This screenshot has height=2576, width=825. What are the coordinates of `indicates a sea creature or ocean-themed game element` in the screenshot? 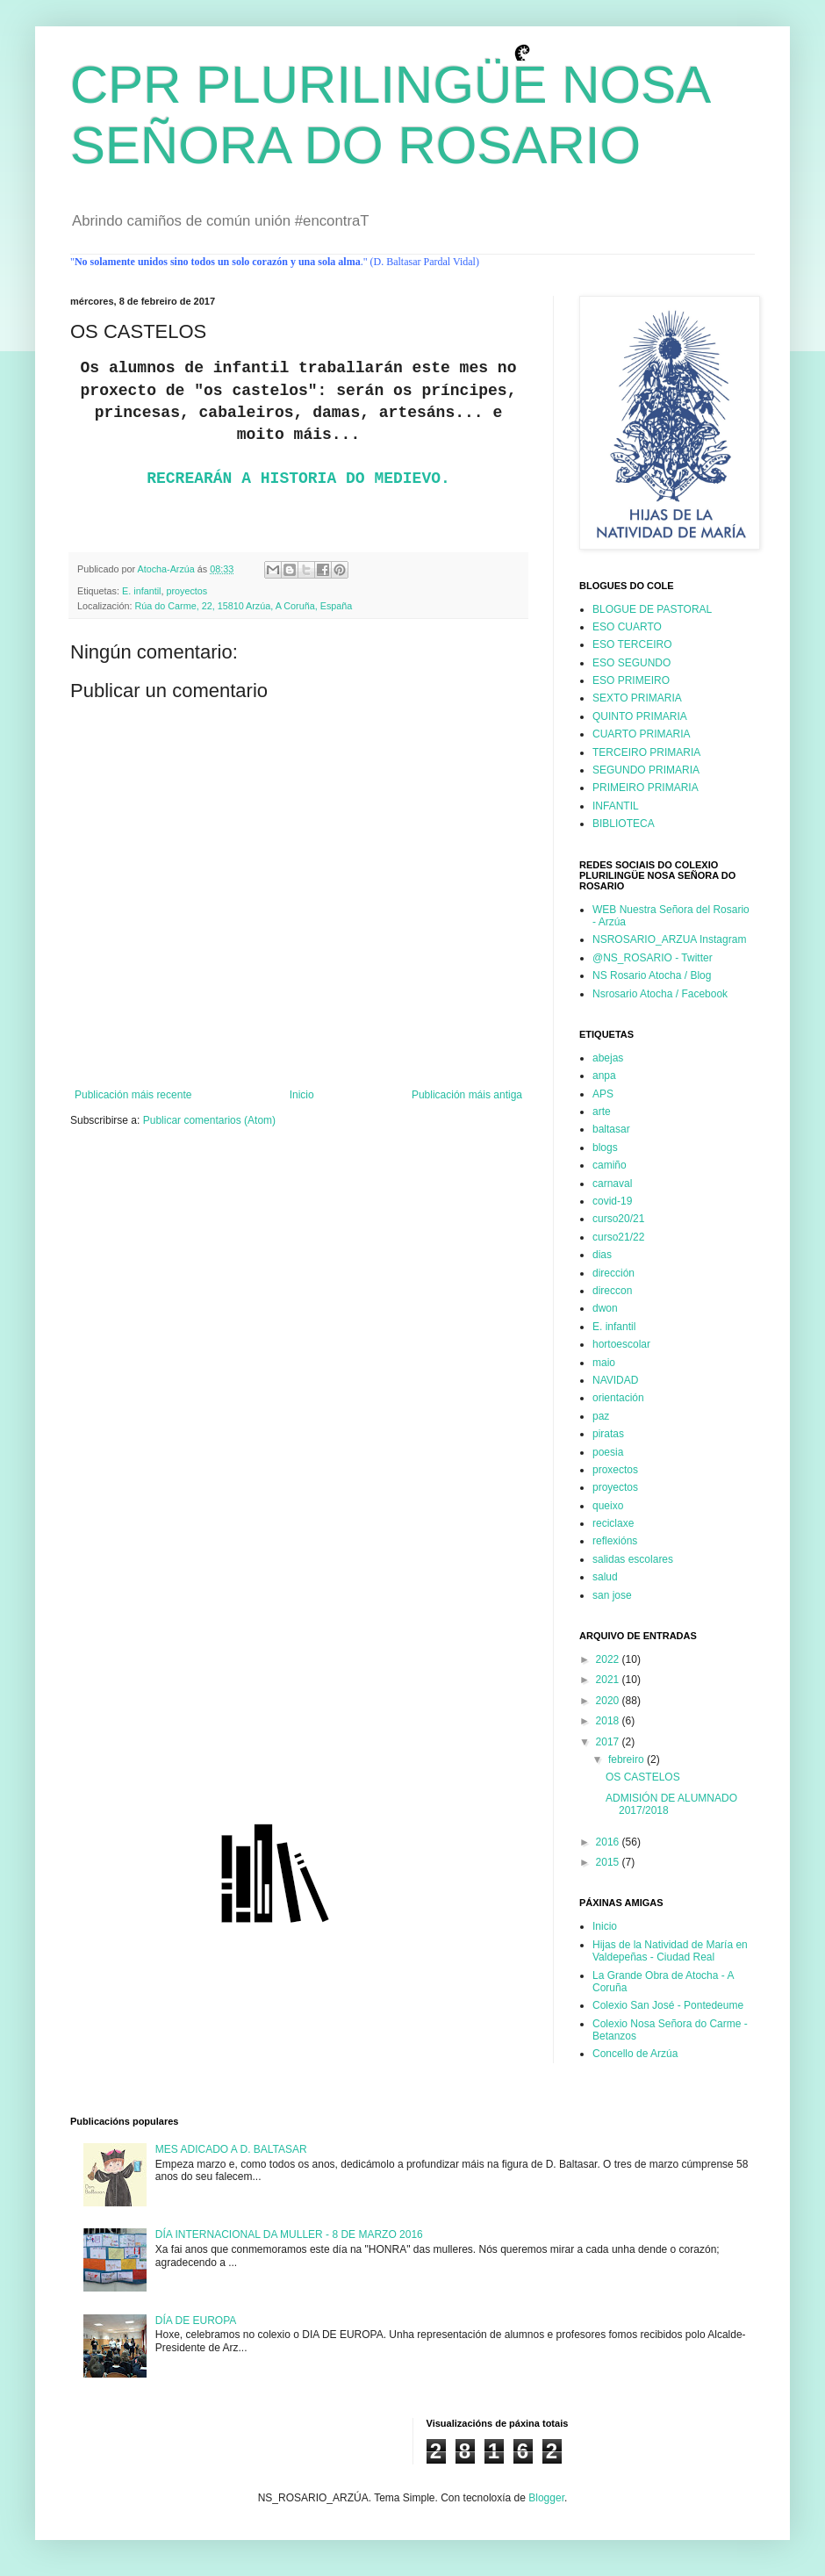 It's located at (522, 53).